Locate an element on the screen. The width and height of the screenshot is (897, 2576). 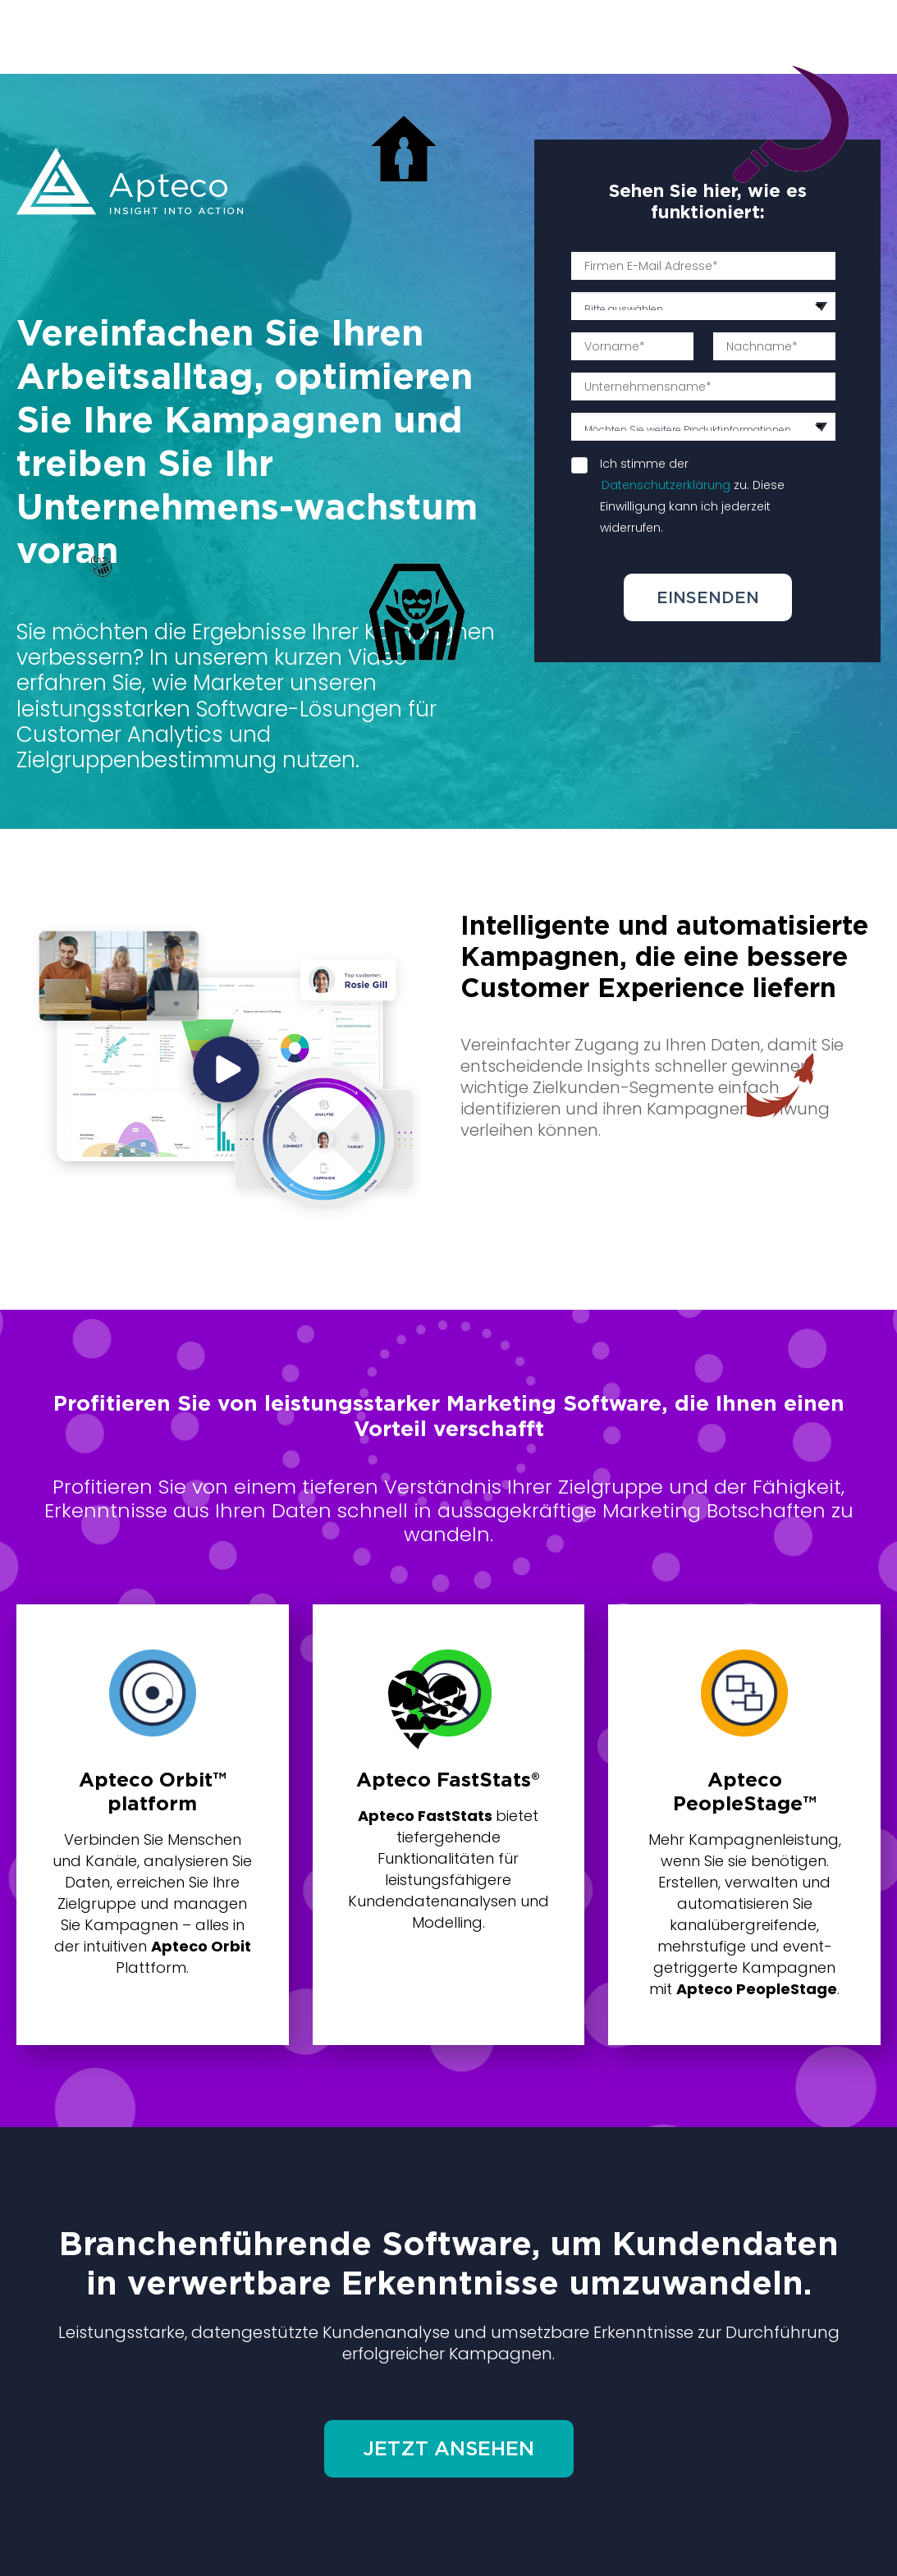
activate fire punch ability or attack is located at coordinates (101, 566).